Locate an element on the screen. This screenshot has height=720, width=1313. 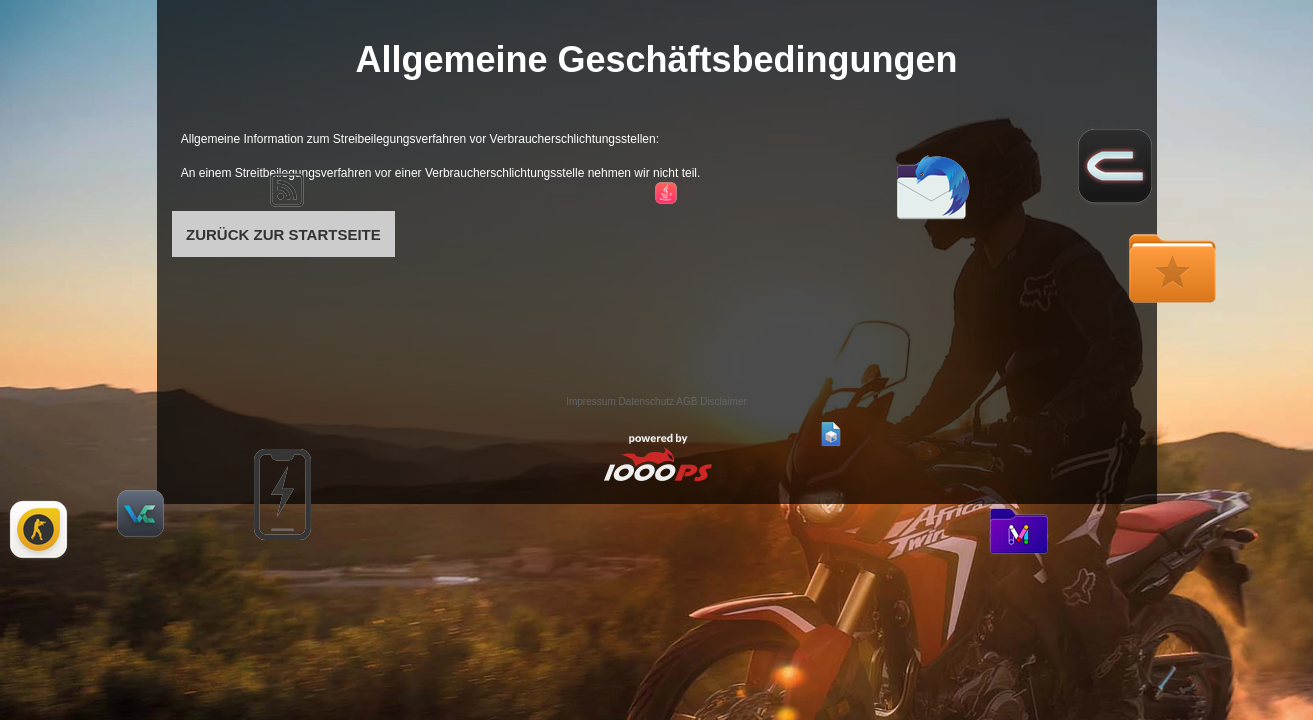
launch counter-strike is located at coordinates (38, 529).